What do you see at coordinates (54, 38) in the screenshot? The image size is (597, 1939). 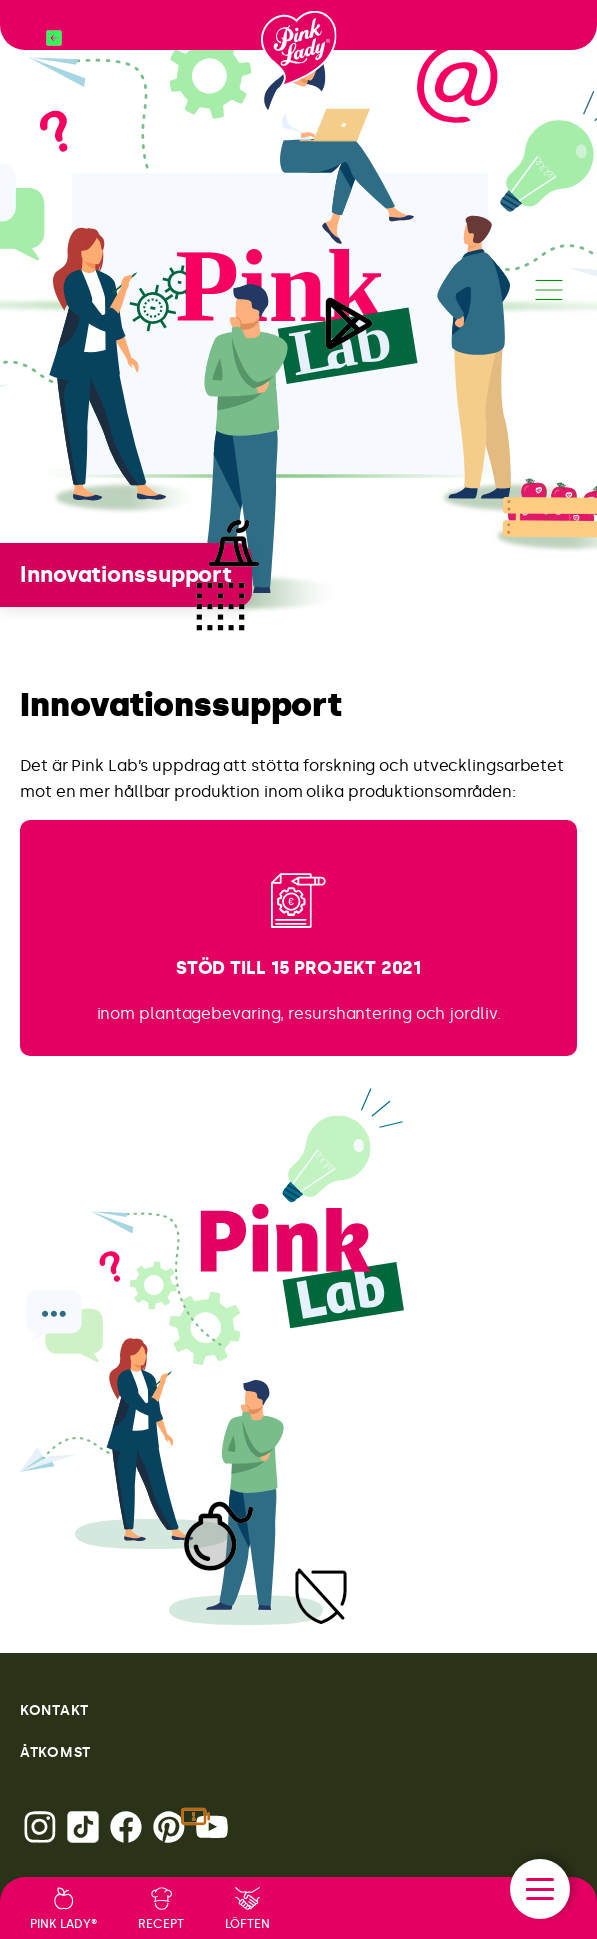 I see `go back to the previous screen` at bounding box center [54, 38].